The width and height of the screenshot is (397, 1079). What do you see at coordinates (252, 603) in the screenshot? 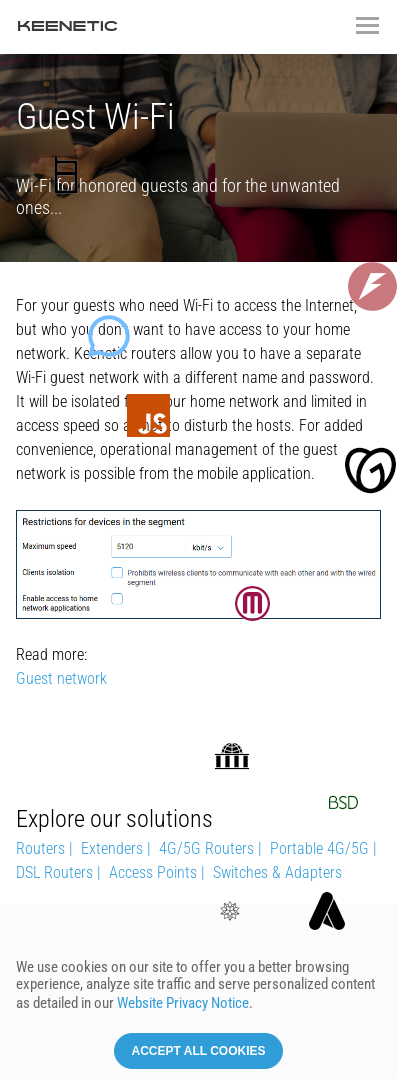
I see `makerbot logo` at bounding box center [252, 603].